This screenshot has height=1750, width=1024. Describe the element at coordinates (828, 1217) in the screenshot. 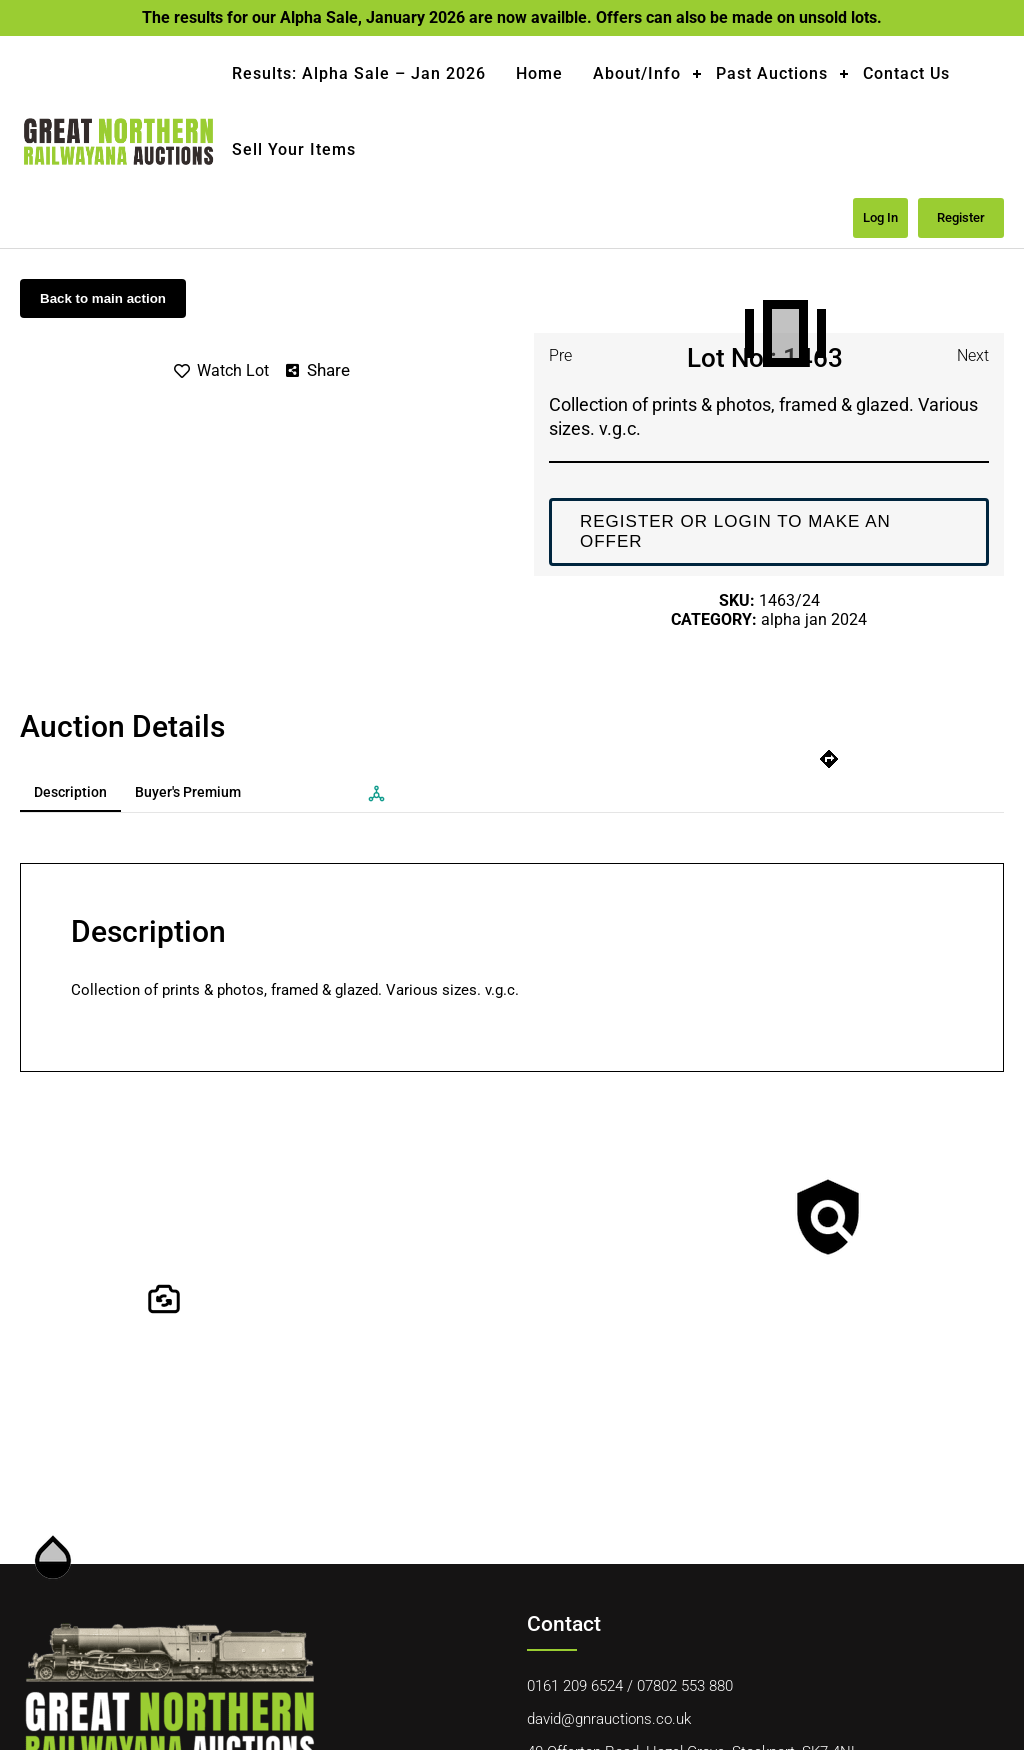

I see `view privacy policy or terms` at that location.